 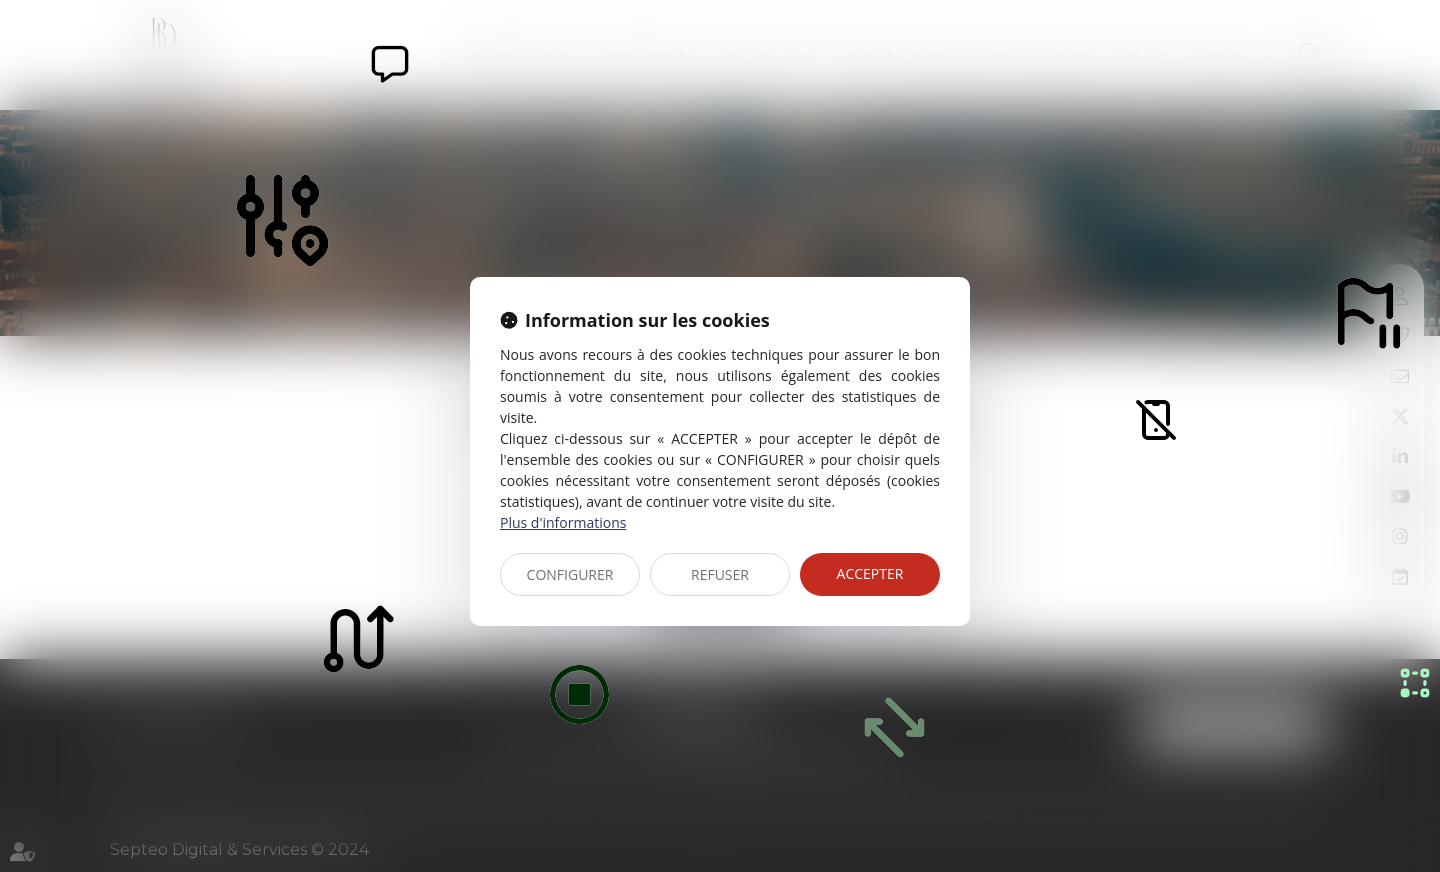 What do you see at coordinates (579, 694) in the screenshot?
I see `stop media playback` at bounding box center [579, 694].